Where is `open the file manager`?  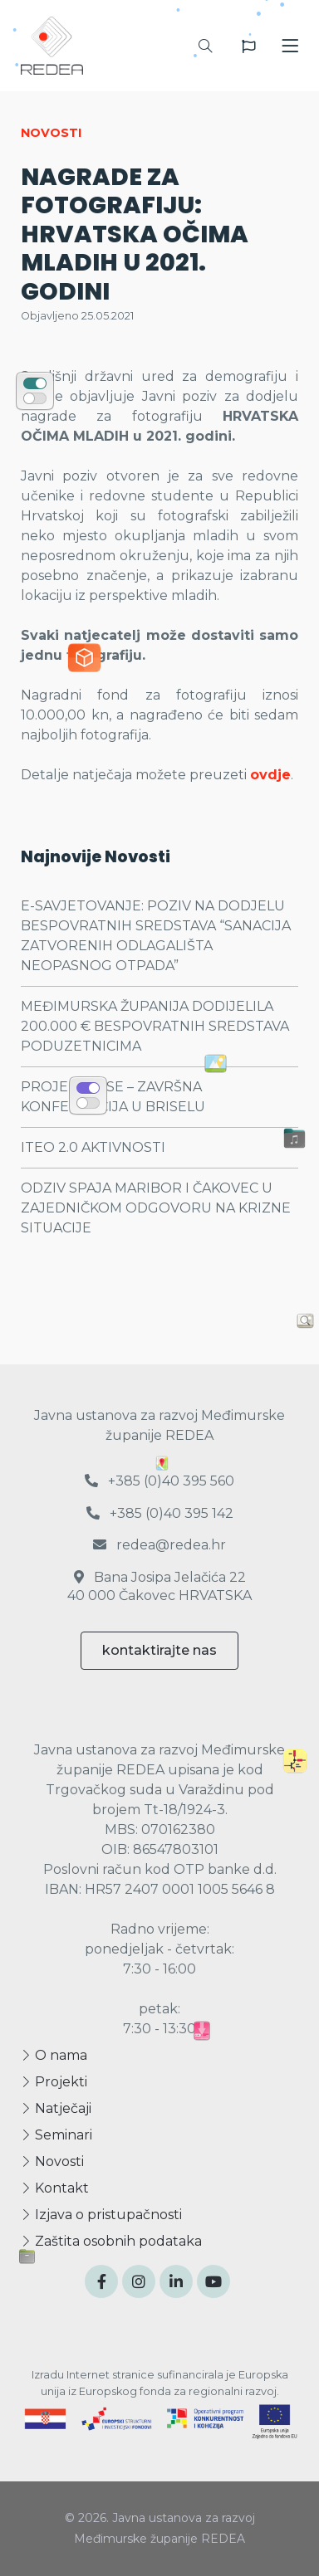 open the file manager is located at coordinates (27, 2256).